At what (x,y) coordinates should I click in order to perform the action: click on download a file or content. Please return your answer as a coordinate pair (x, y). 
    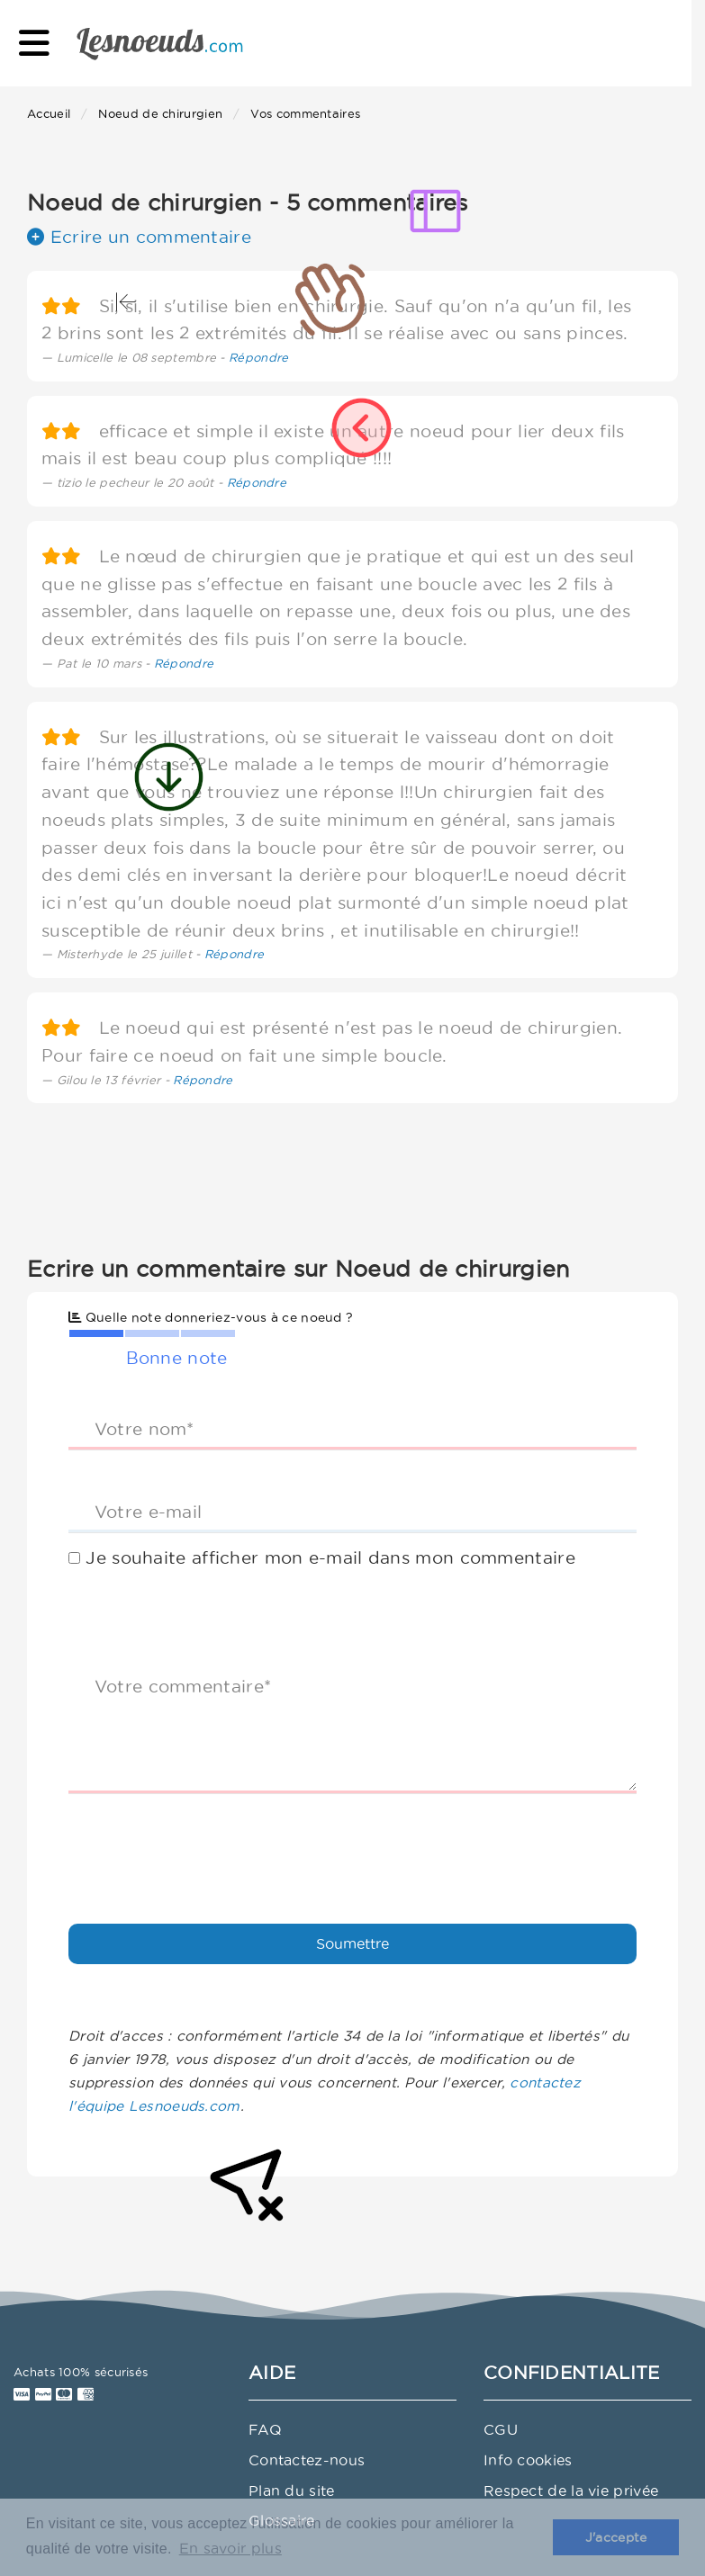
    Looking at the image, I should click on (168, 776).